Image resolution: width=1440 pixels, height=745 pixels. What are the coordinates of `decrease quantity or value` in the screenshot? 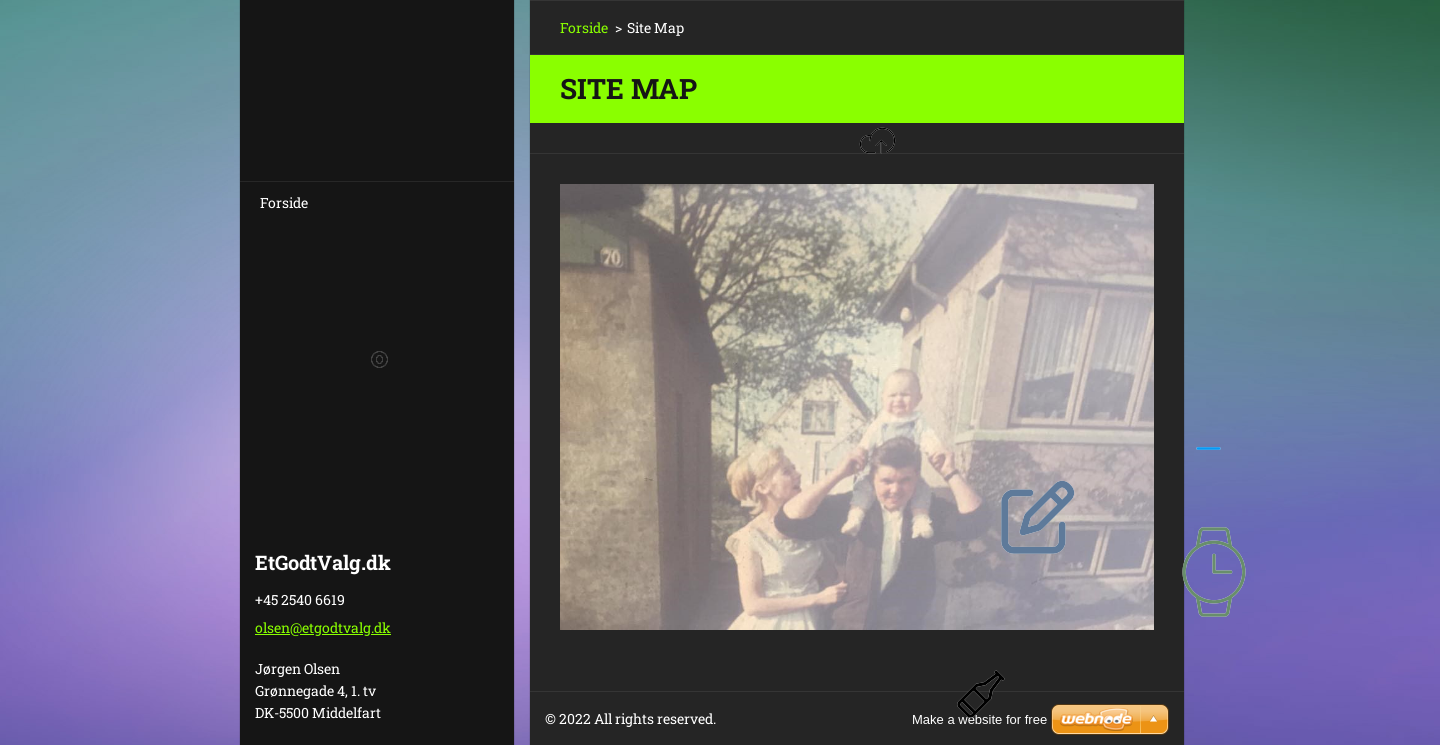 It's located at (1208, 448).